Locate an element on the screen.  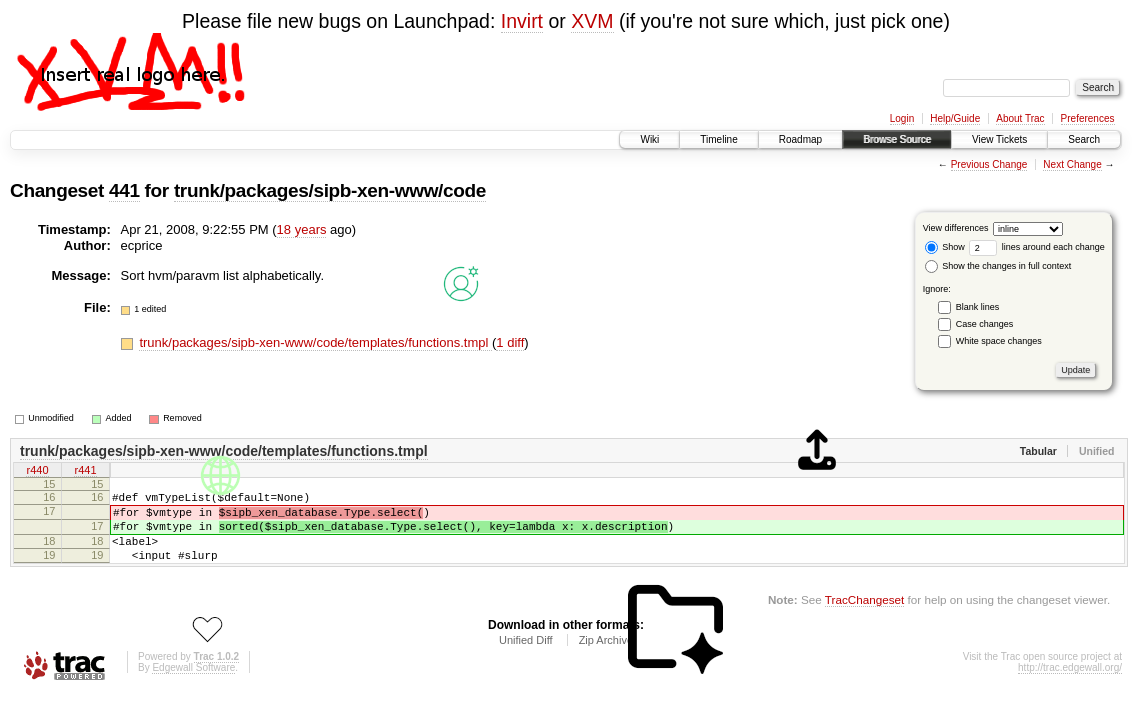
add to favorites is located at coordinates (207, 628).